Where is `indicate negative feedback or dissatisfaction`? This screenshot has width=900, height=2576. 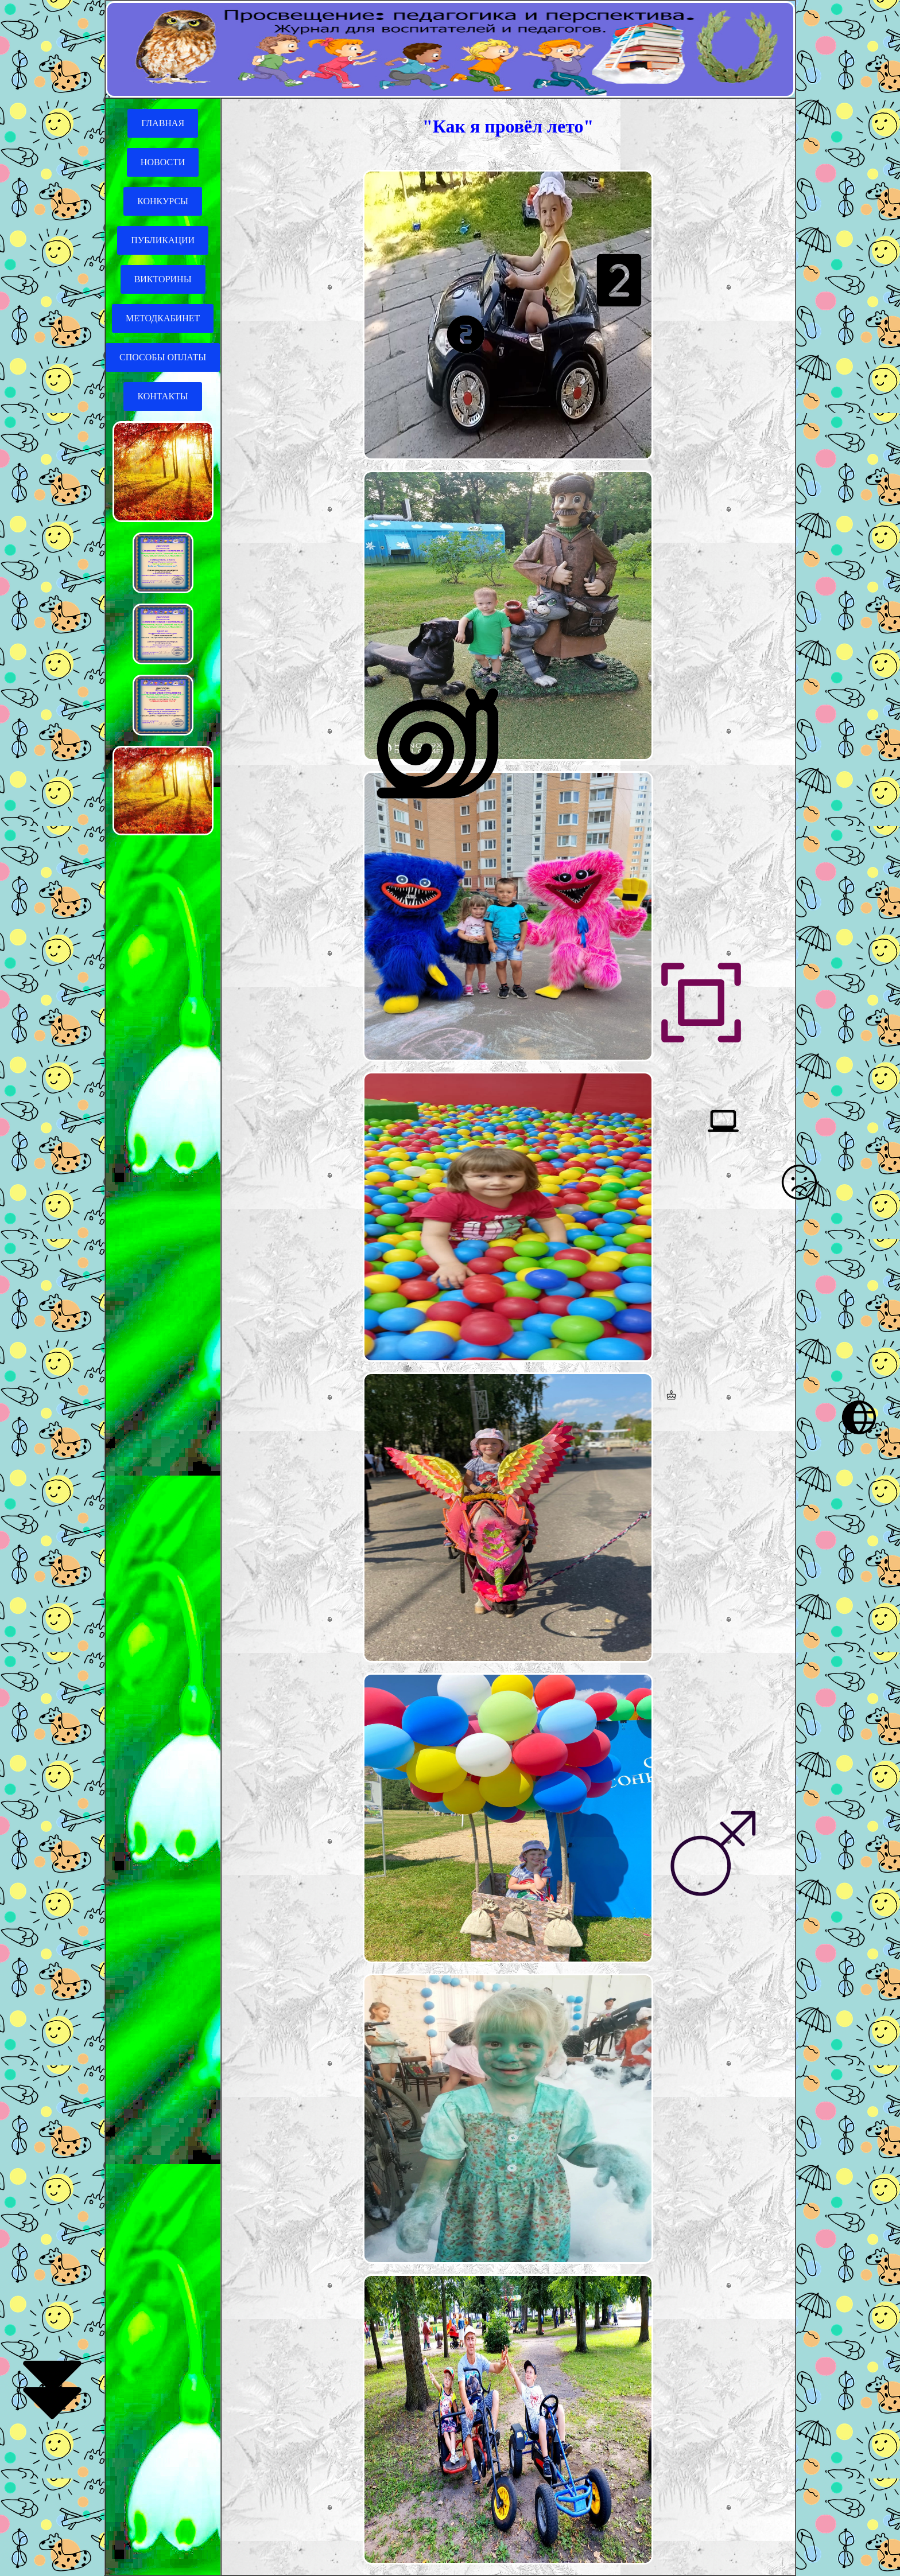 indicate negative feedback or dissatisfaction is located at coordinates (799, 1182).